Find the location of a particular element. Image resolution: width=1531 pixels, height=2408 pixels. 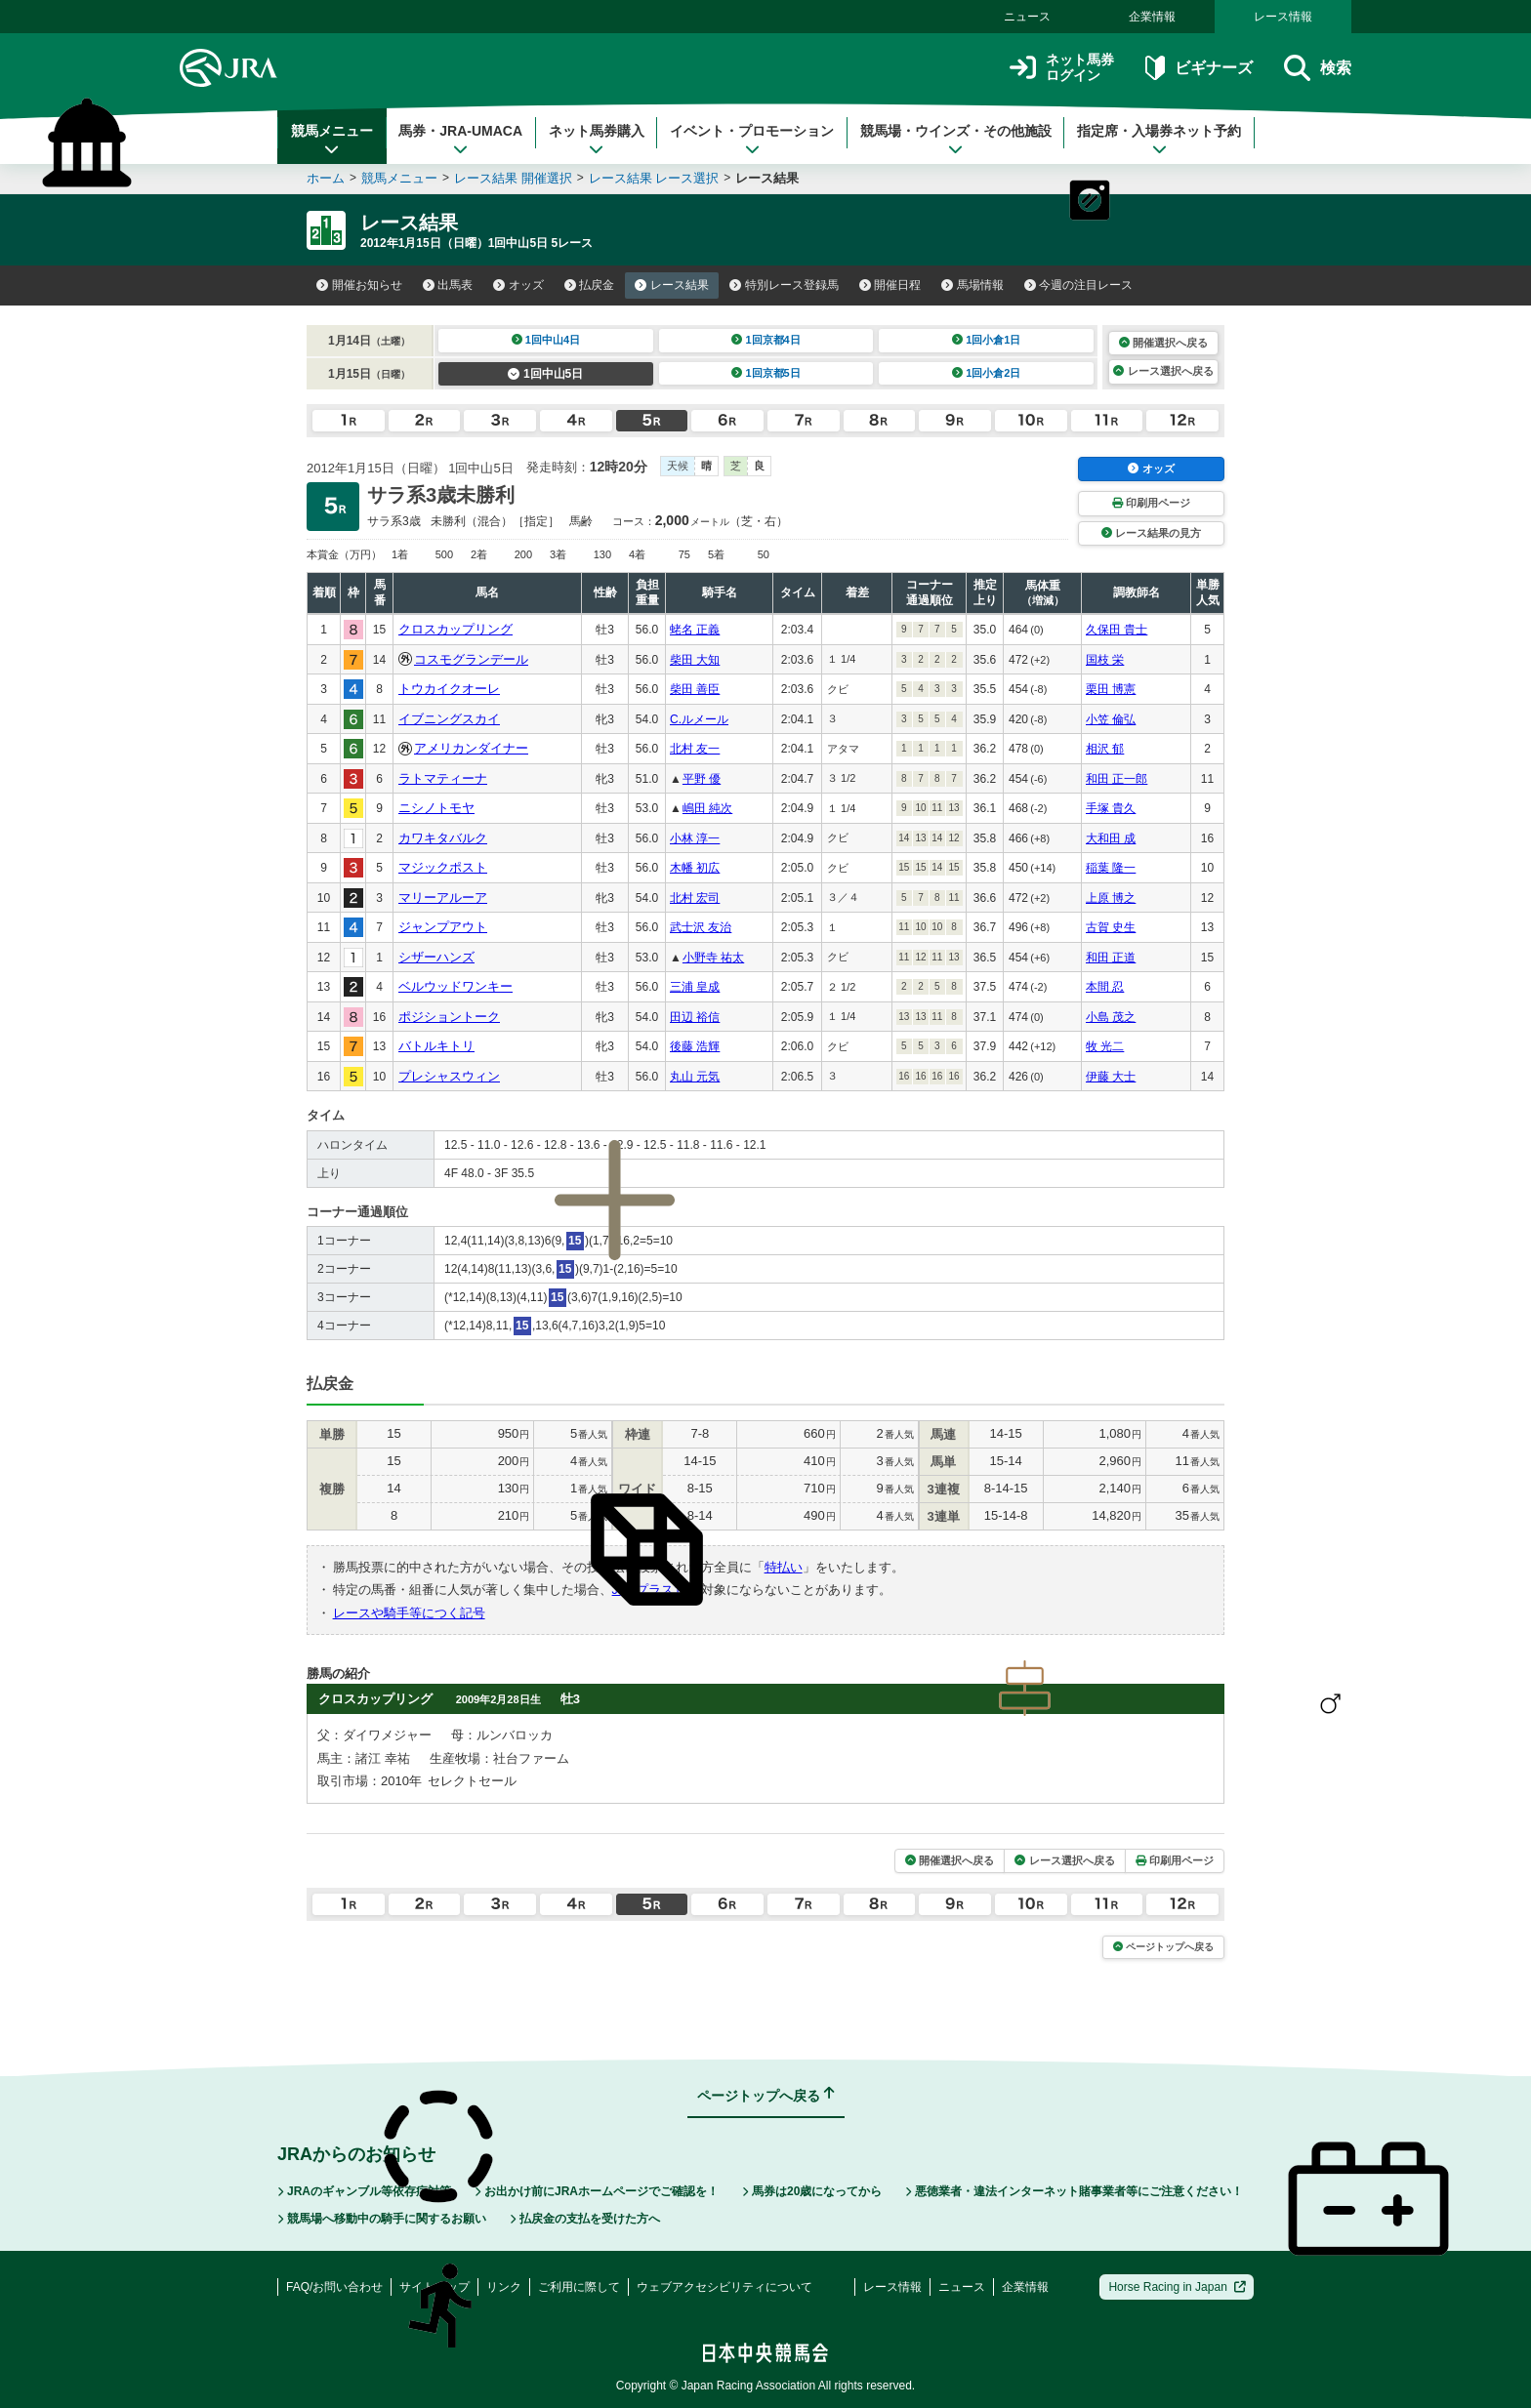

view 3D model or object is located at coordinates (646, 1549).